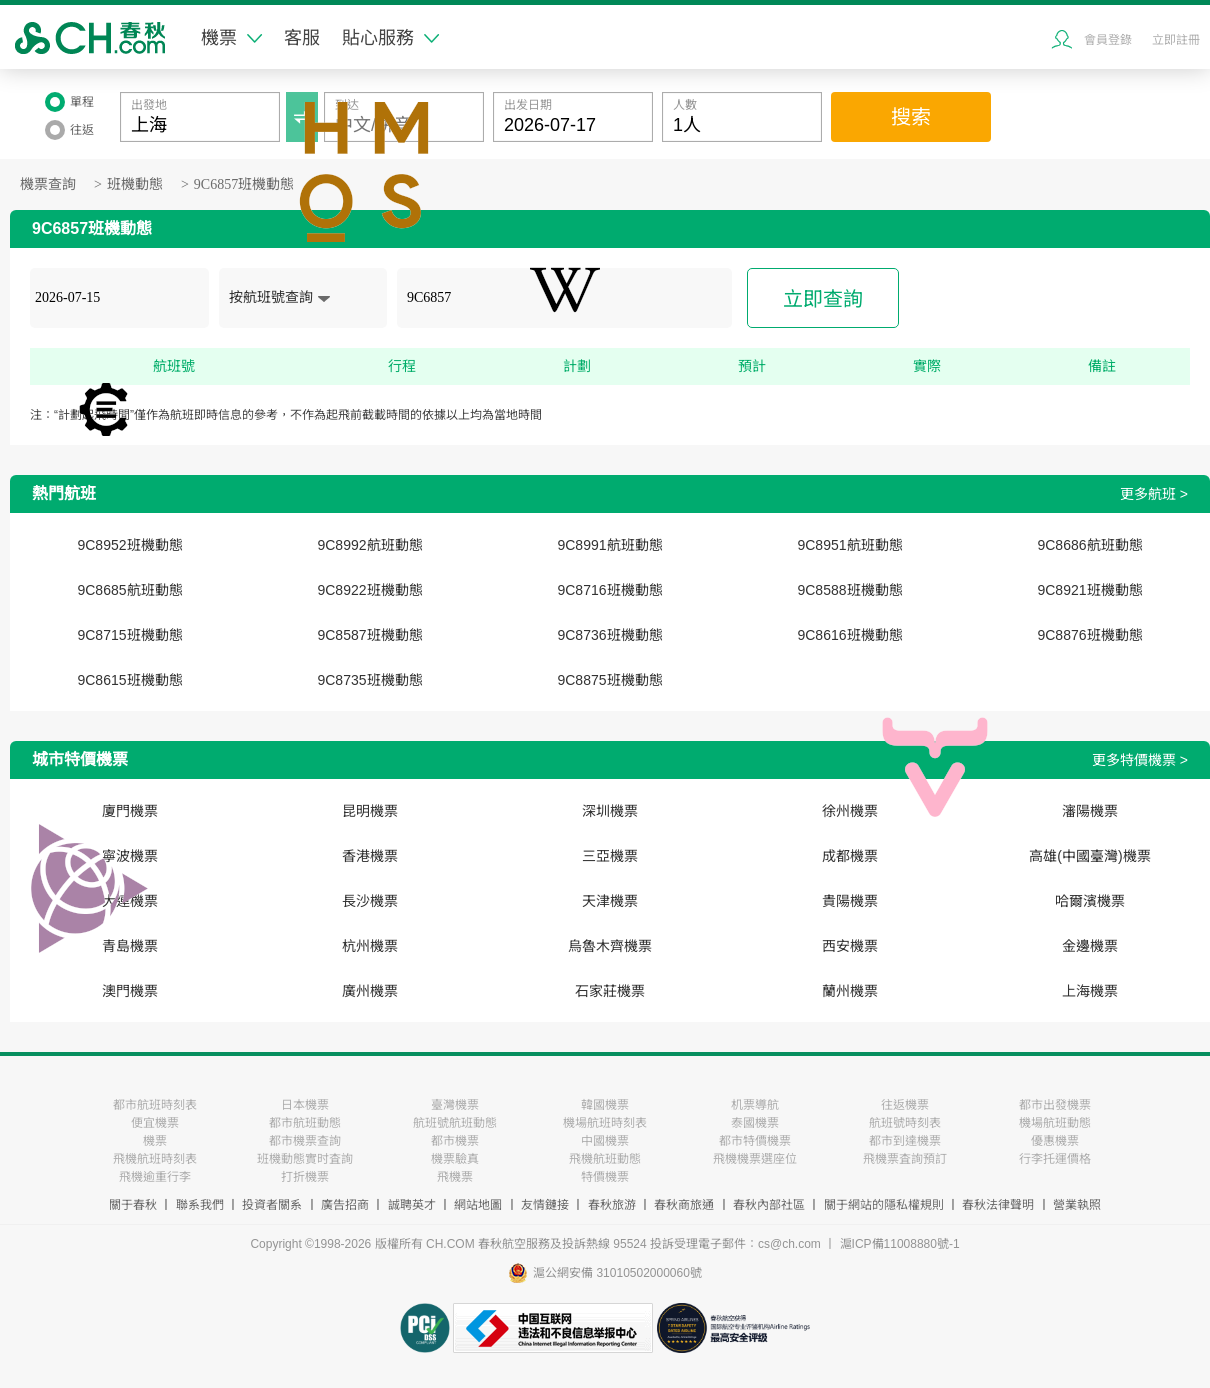 Image resolution: width=1210 pixels, height=1388 pixels. Describe the element at coordinates (565, 290) in the screenshot. I see `open Wikipedia` at that location.